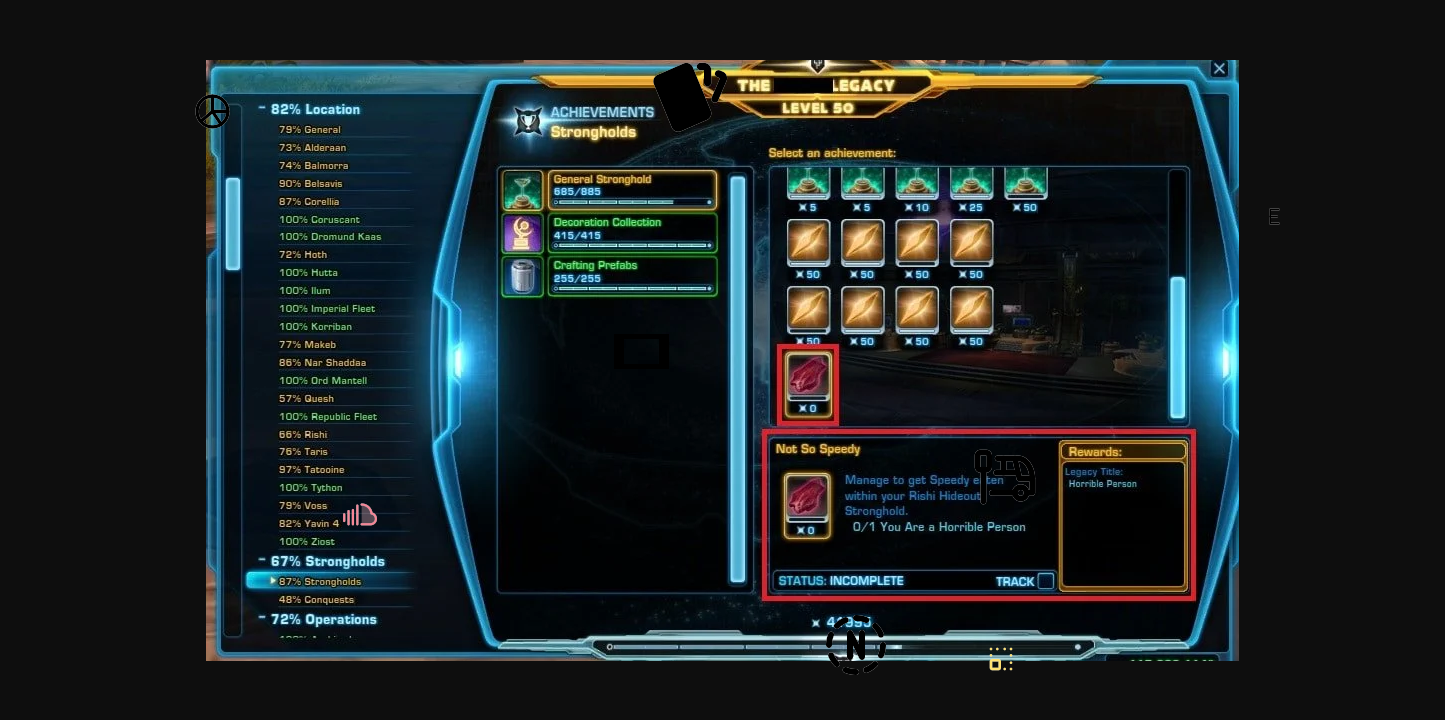 This screenshot has height=720, width=1445. What do you see at coordinates (641, 351) in the screenshot?
I see `switch device to landscape orientation` at bounding box center [641, 351].